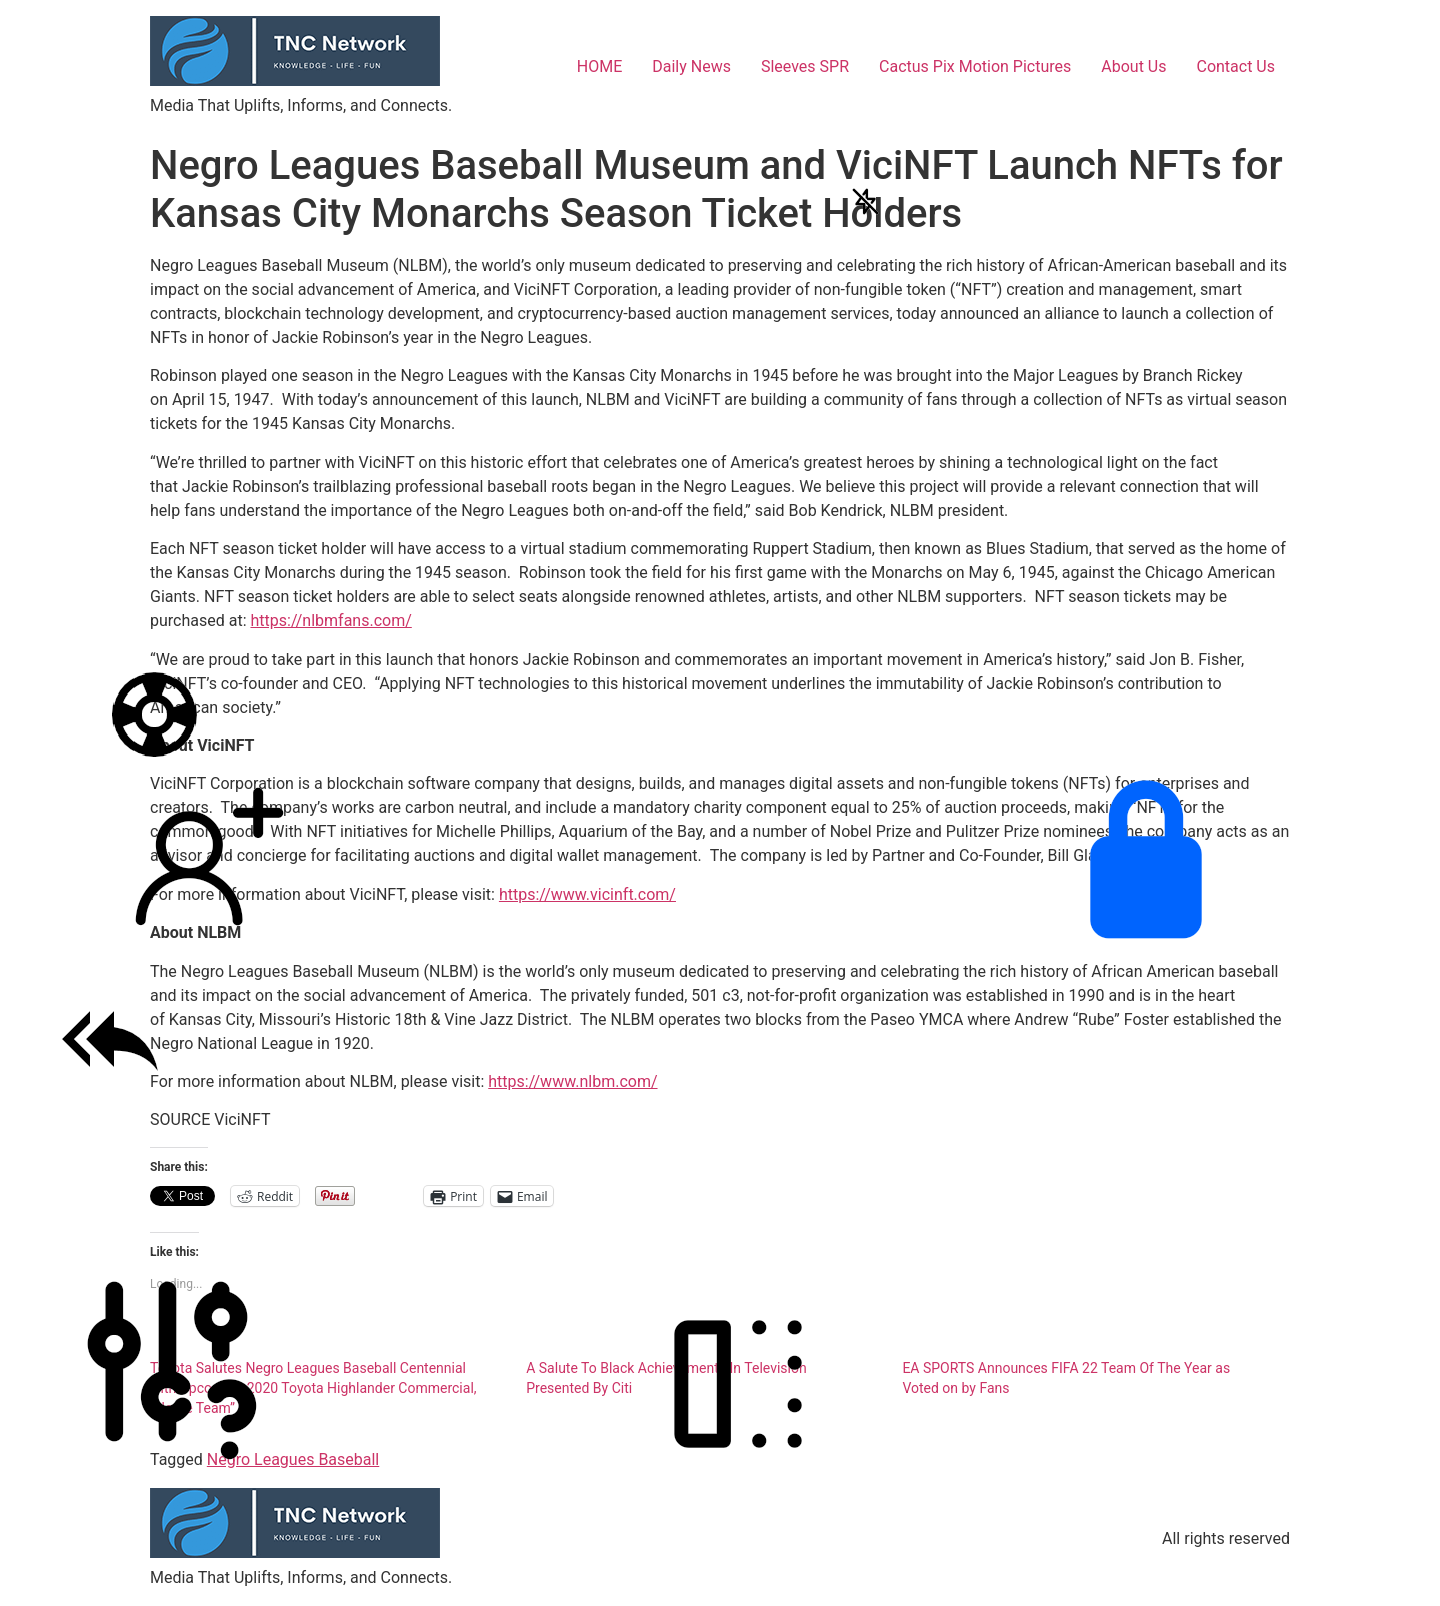  Describe the element at coordinates (1146, 864) in the screenshot. I see `indicates a locked or secure item` at that location.